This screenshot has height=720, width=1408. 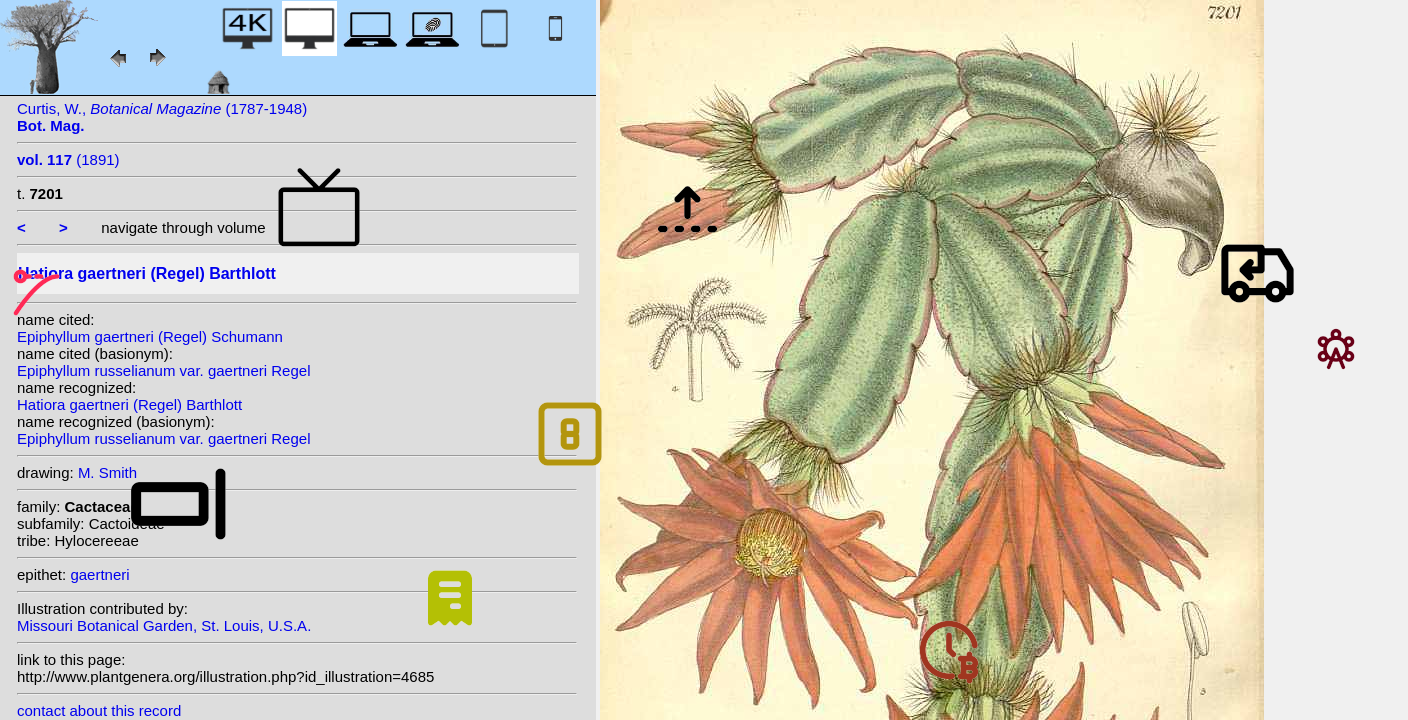 What do you see at coordinates (180, 504) in the screenshot?
I see `align content to the right` at bounding box center [180, 504].